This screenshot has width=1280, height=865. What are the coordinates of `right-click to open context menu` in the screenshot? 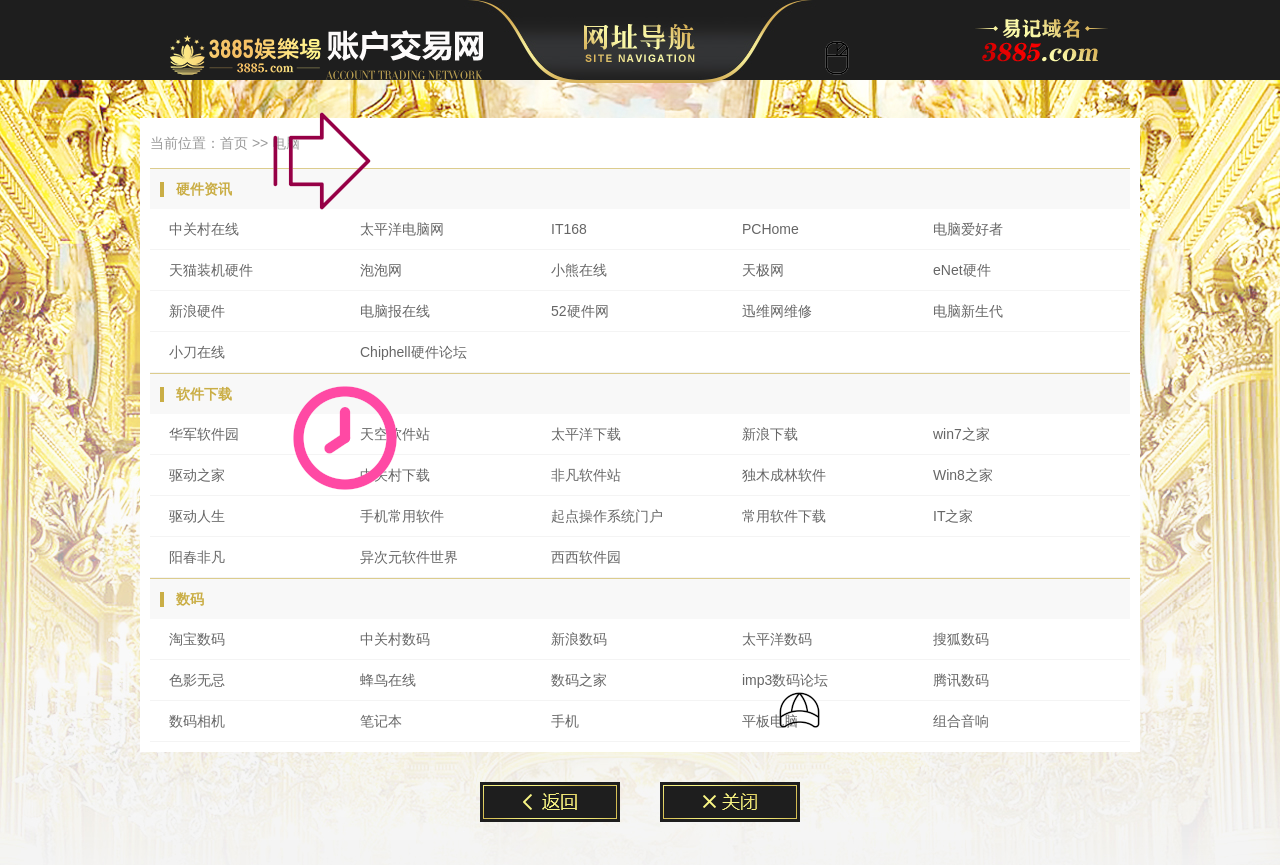 It's located at (837, 58).